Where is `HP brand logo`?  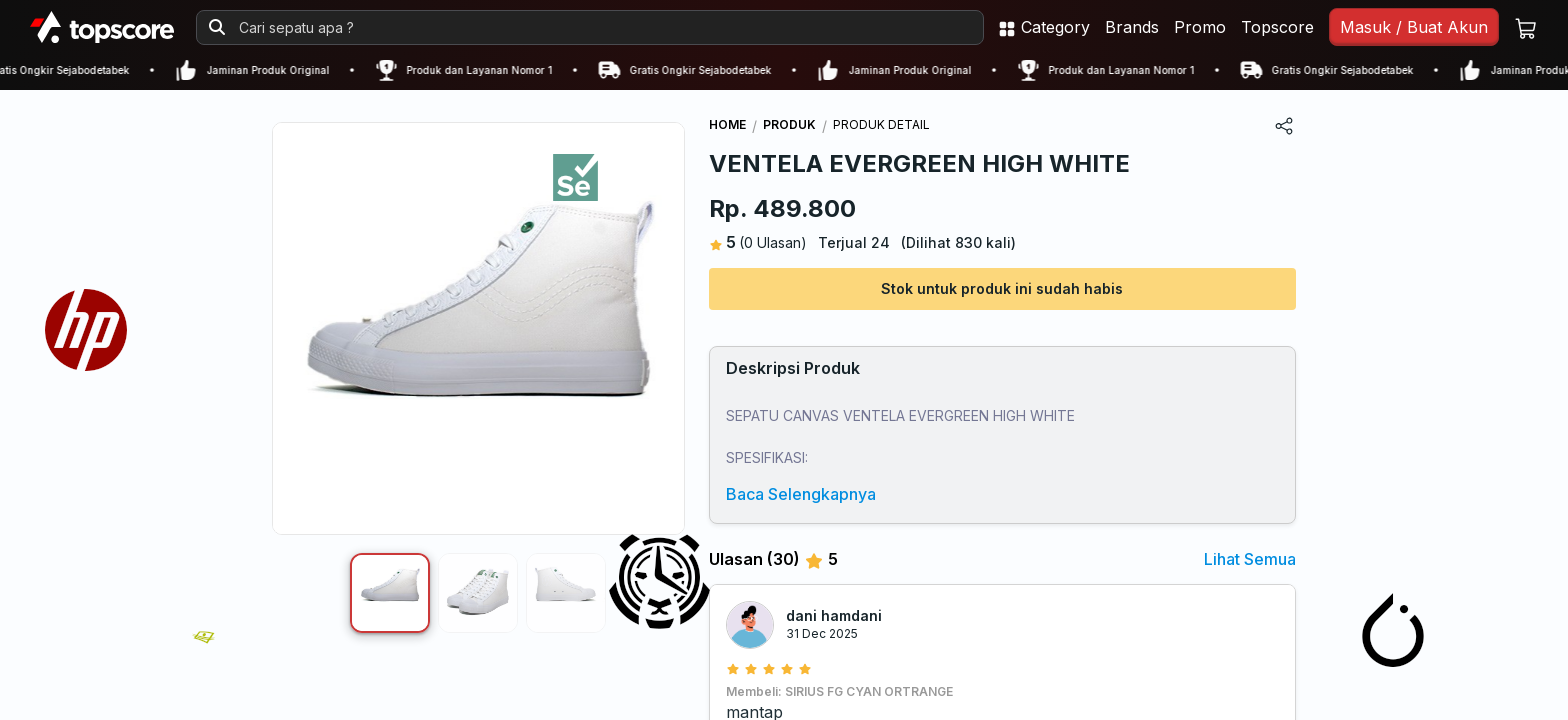 HP brand logo is located at coordinates (86, 330).